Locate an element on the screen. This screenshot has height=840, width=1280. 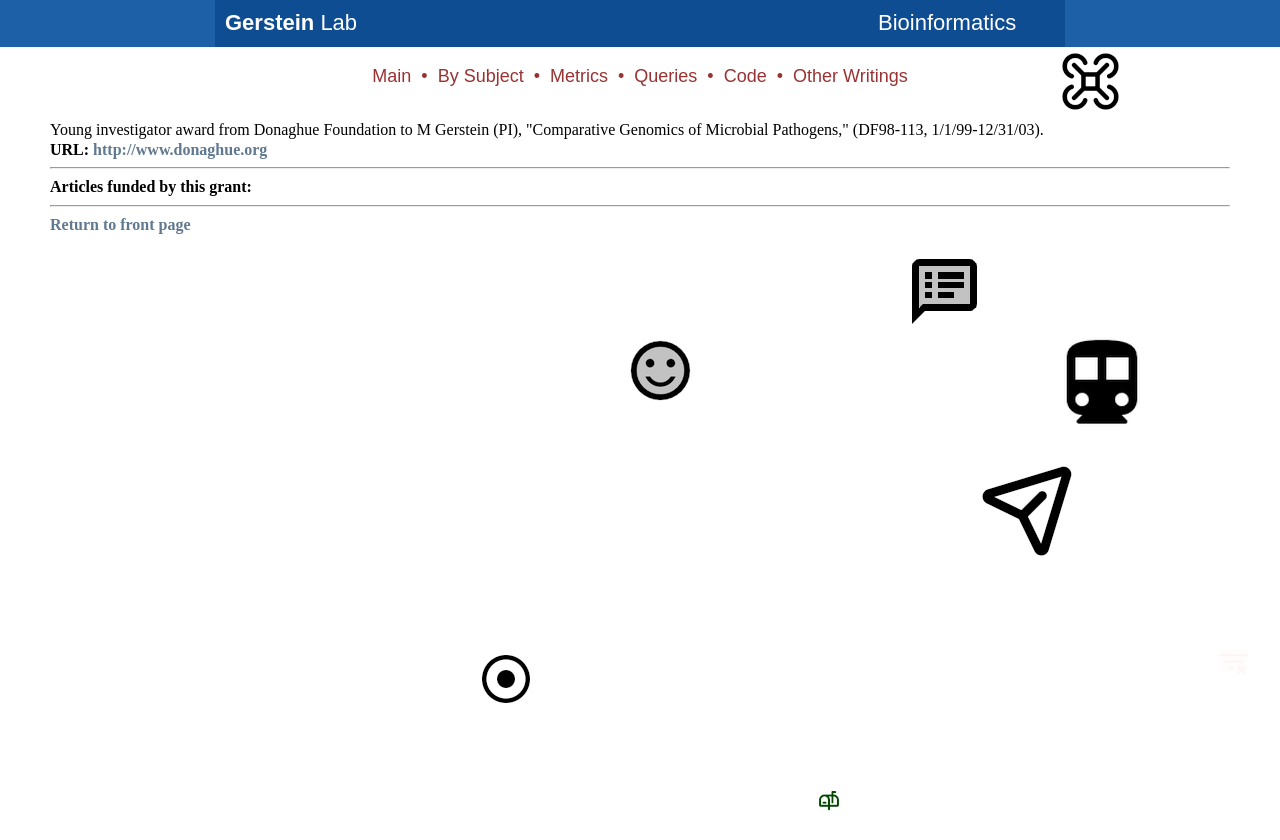
rate your experience as positive is located at coordinates (660, 370).